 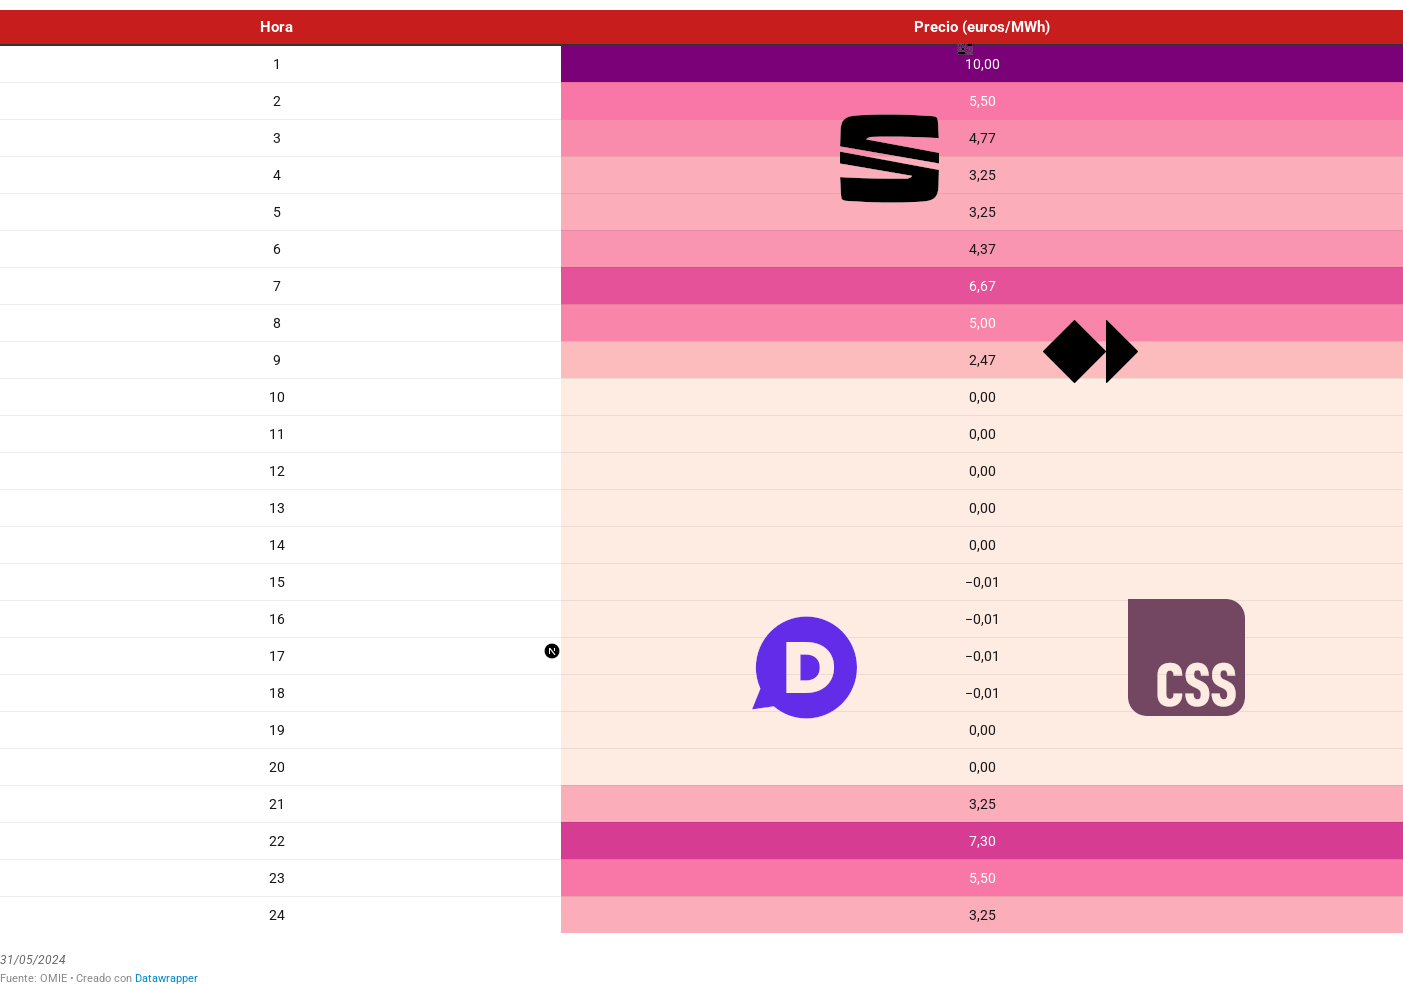 I want to click on paysafe payment method option, so click(x=1090, y=351).